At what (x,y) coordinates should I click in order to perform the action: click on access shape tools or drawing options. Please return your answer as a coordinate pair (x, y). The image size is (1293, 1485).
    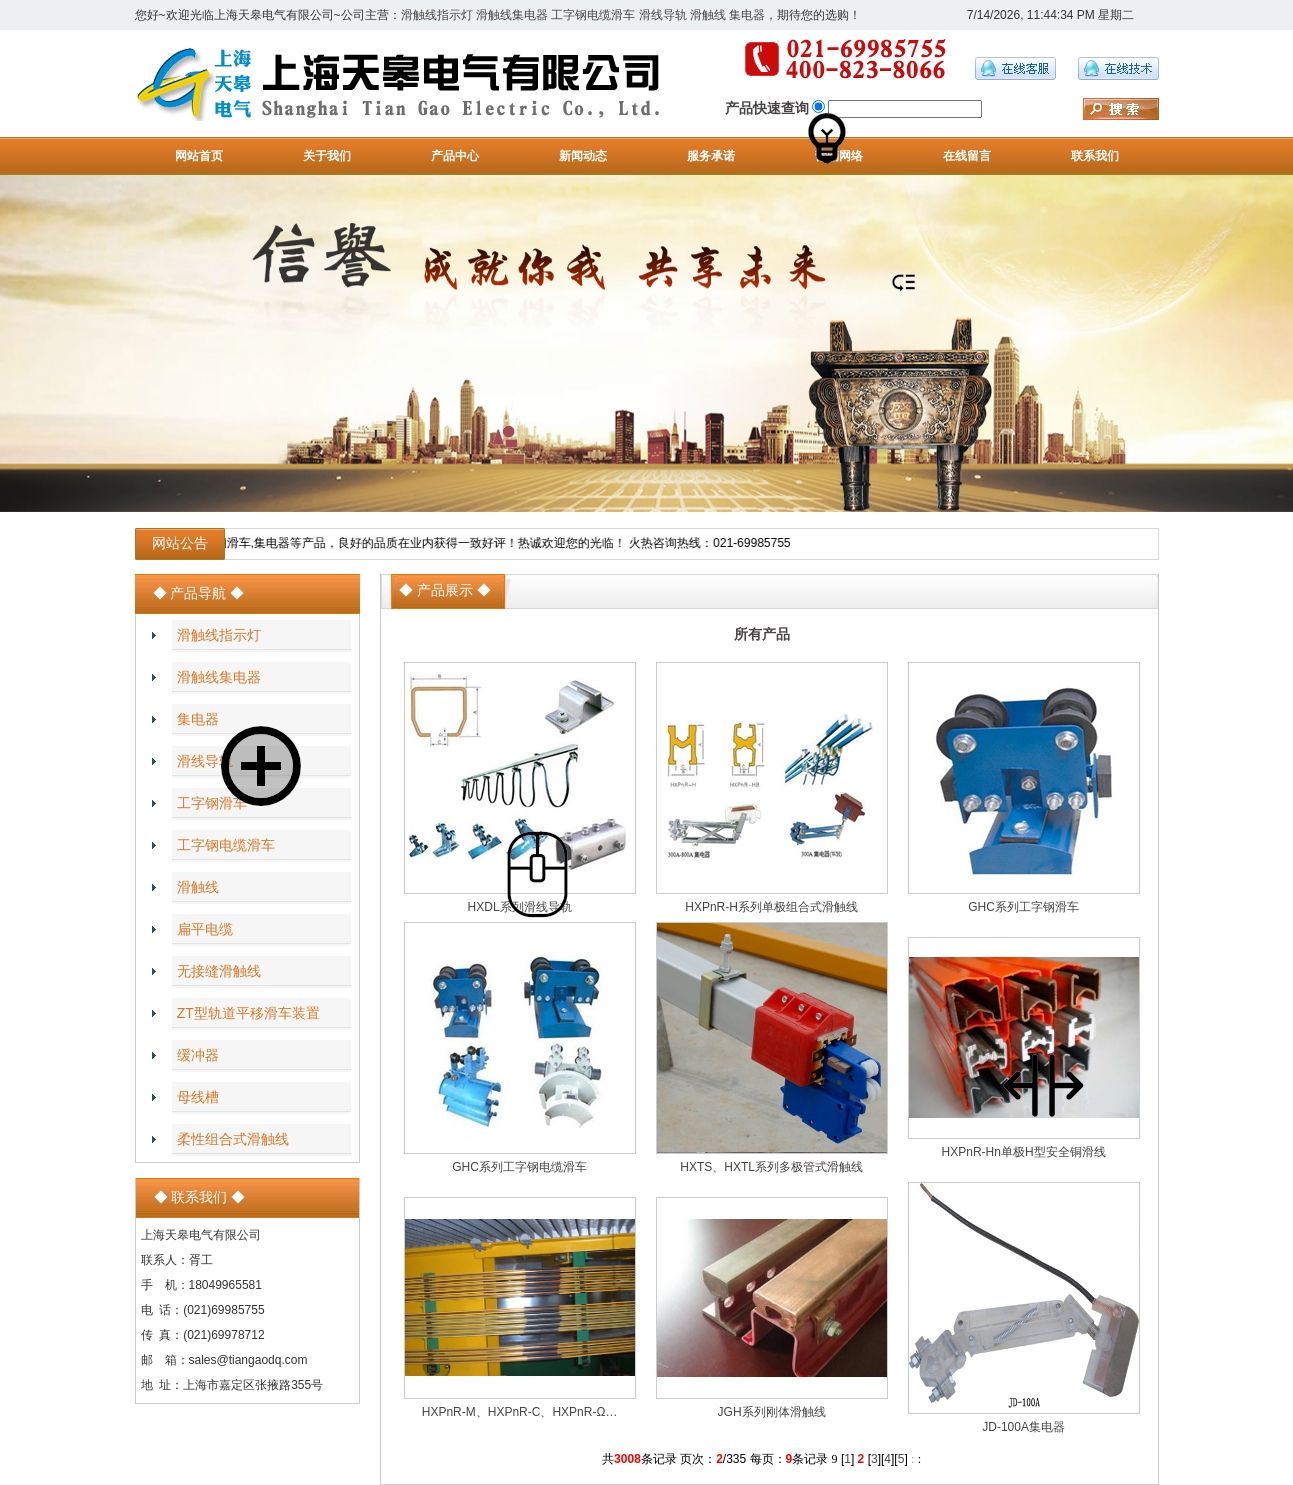
    Looking at the image, I should click on (505, 437).